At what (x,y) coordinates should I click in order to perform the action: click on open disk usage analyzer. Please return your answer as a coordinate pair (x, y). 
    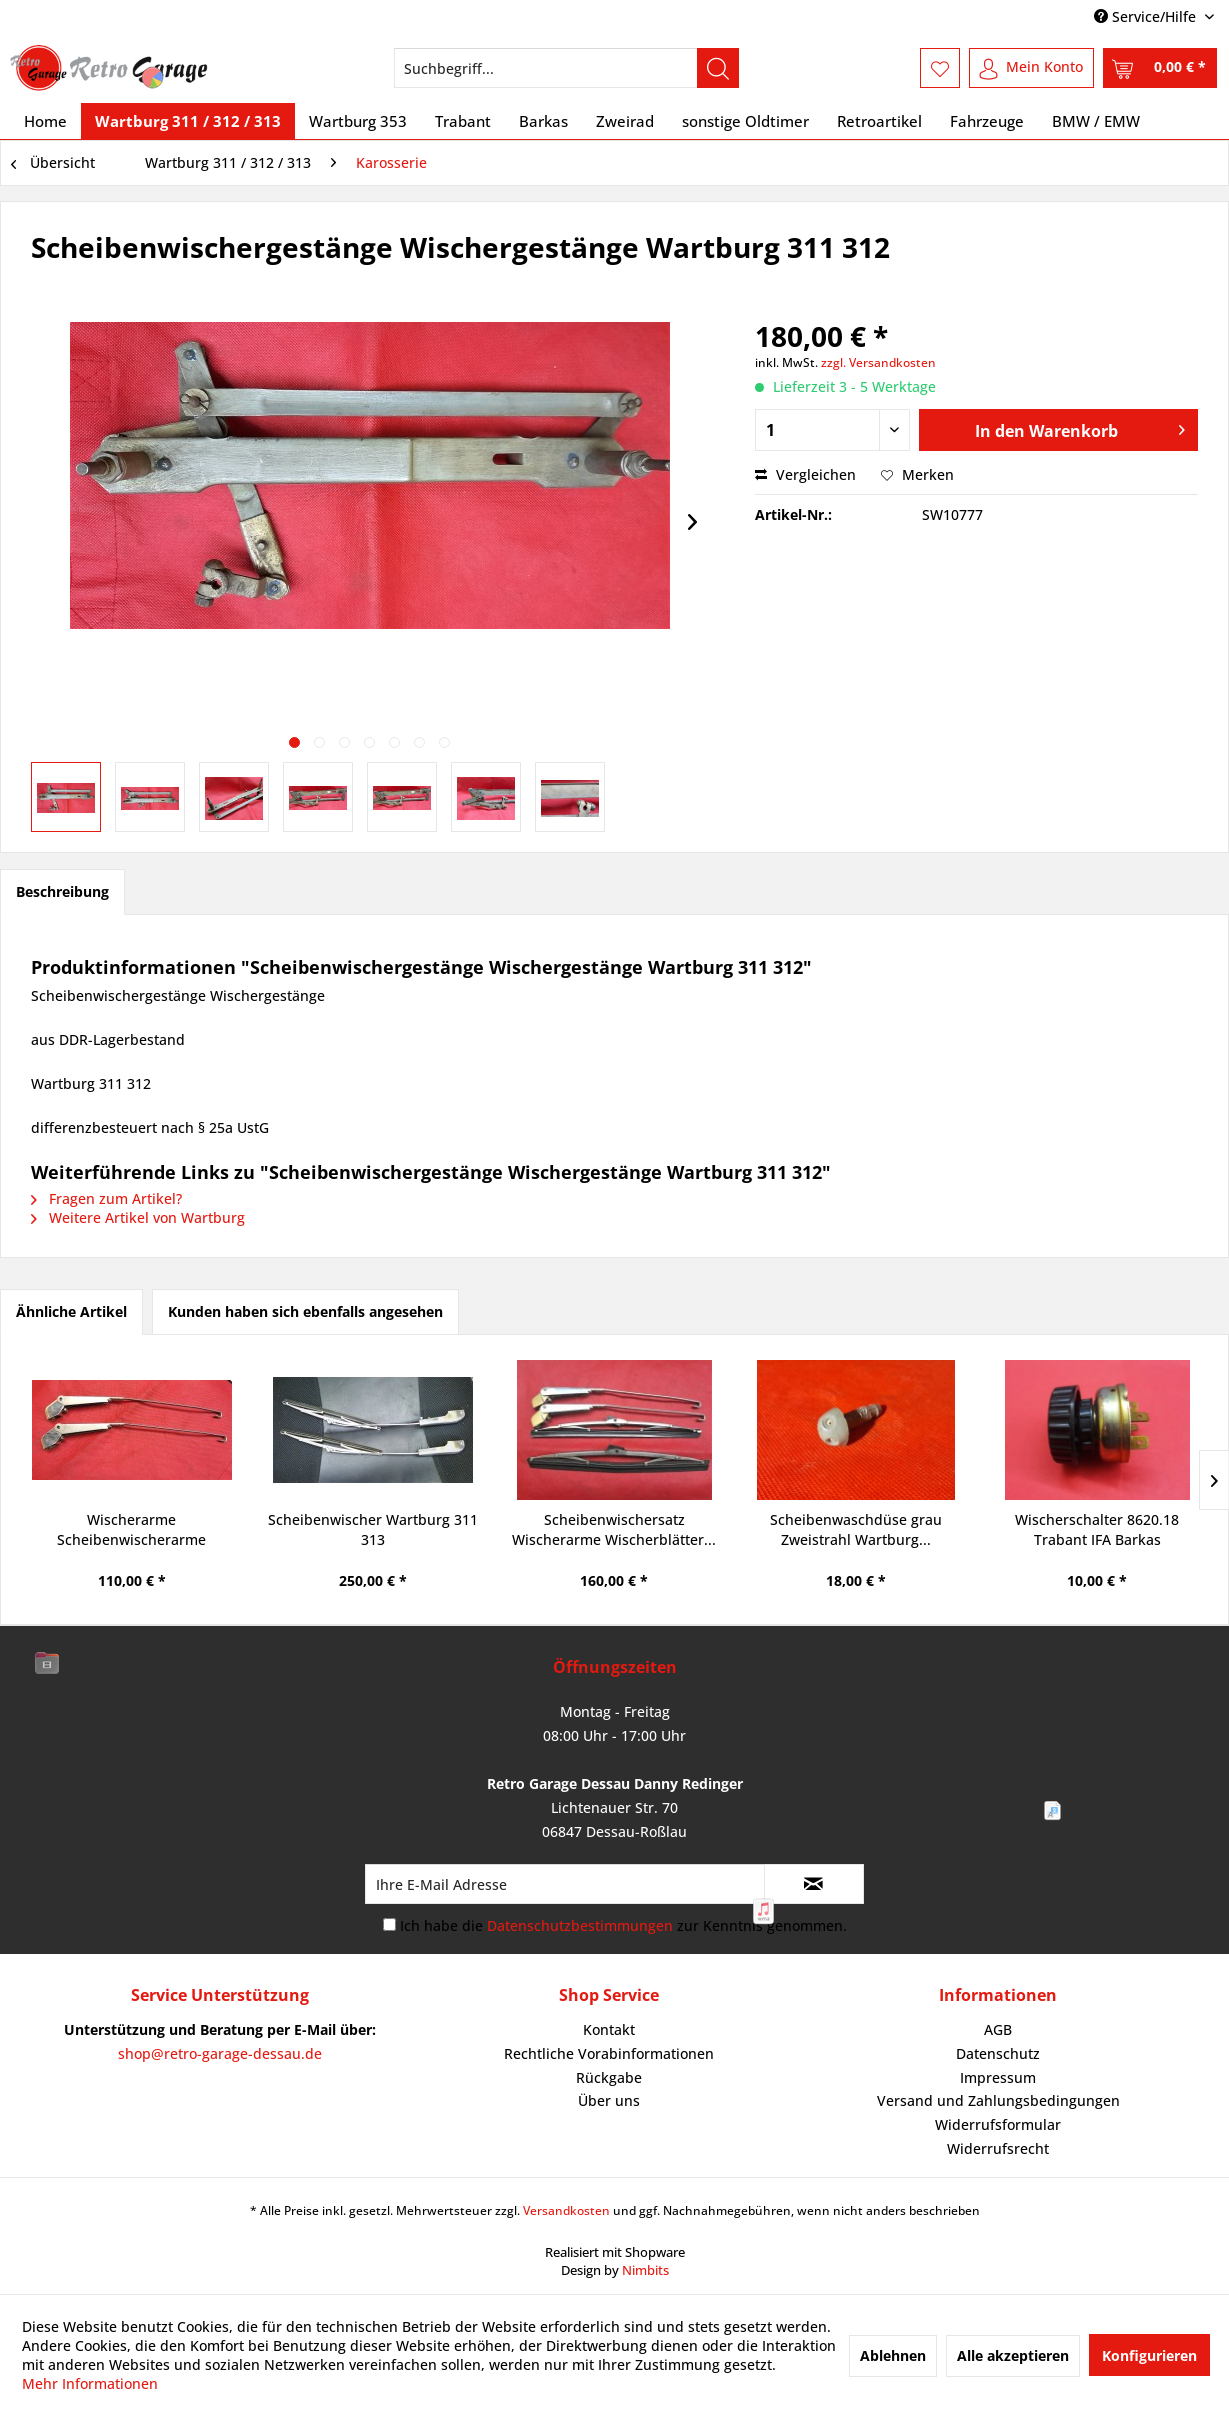
    Looking at the image, I should click on (152, 77).